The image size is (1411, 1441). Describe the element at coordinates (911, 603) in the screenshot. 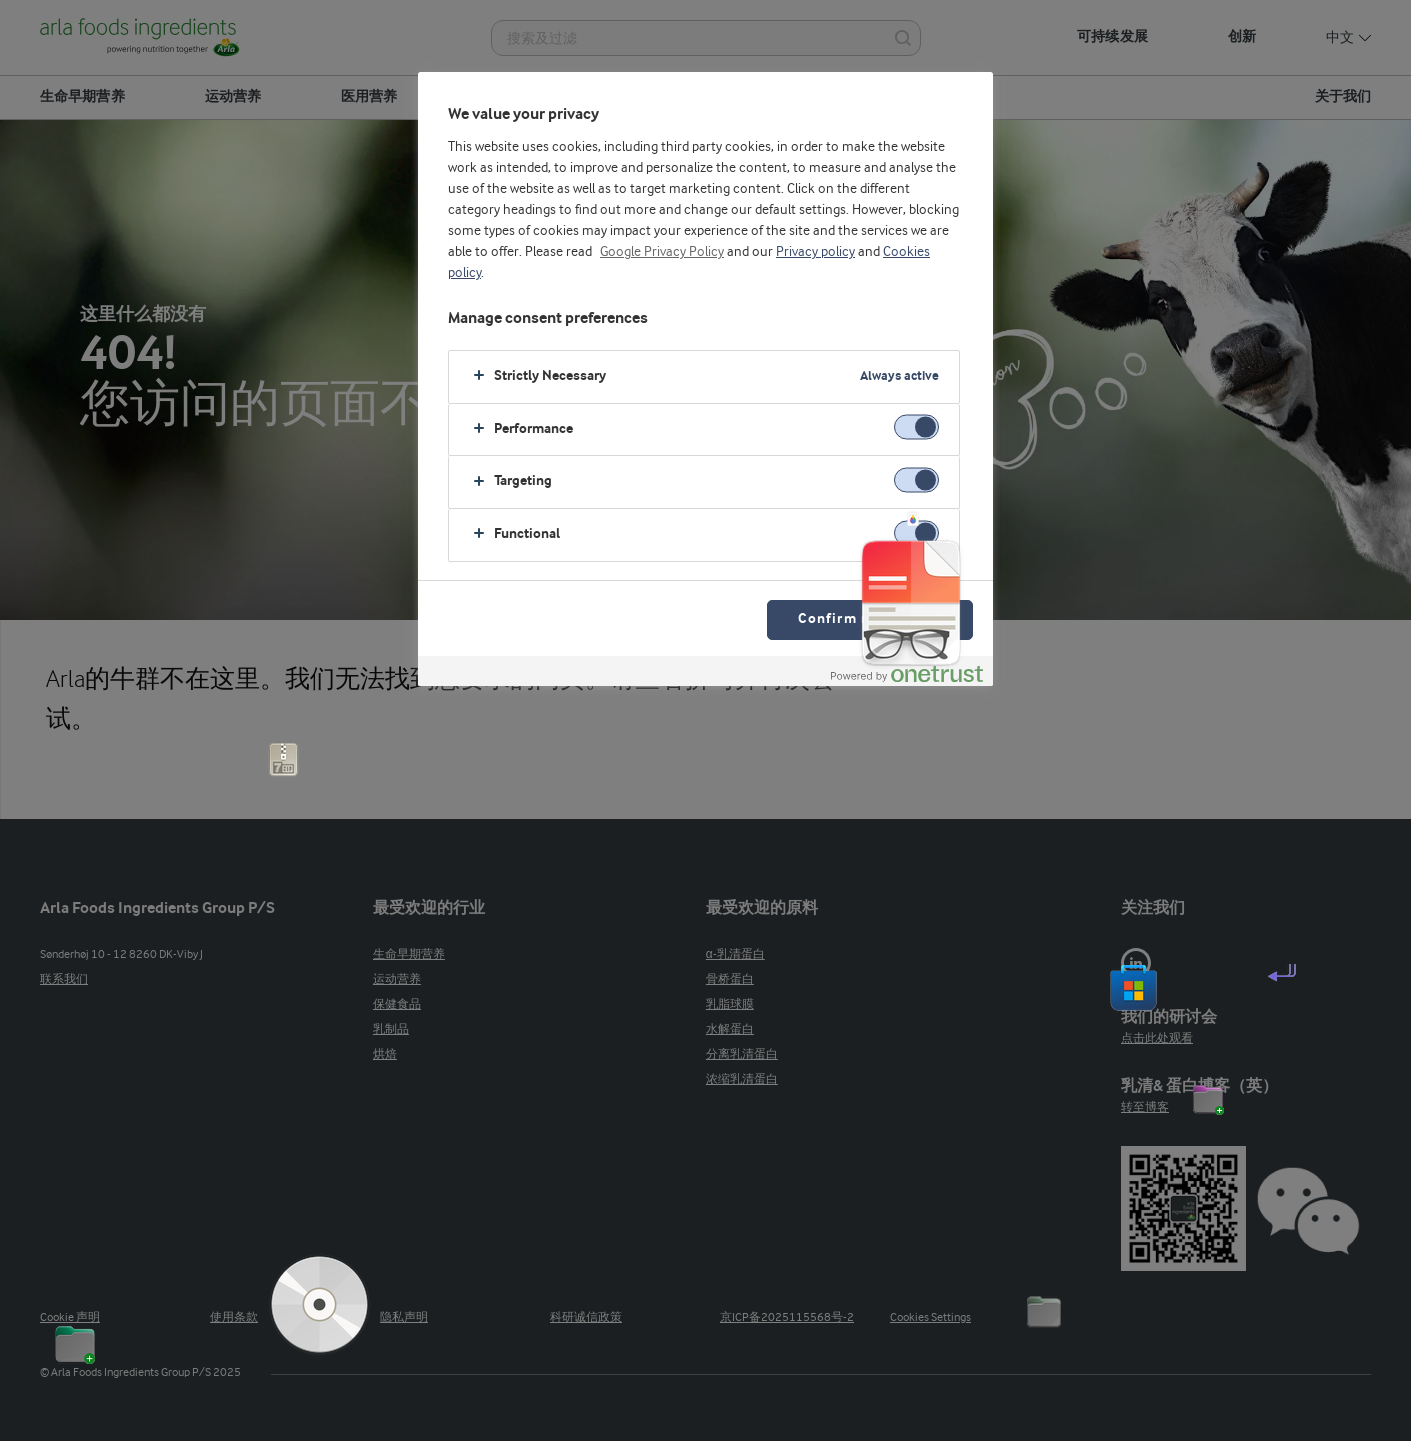

I see `open papers app for reading and organizing documents` at that location.